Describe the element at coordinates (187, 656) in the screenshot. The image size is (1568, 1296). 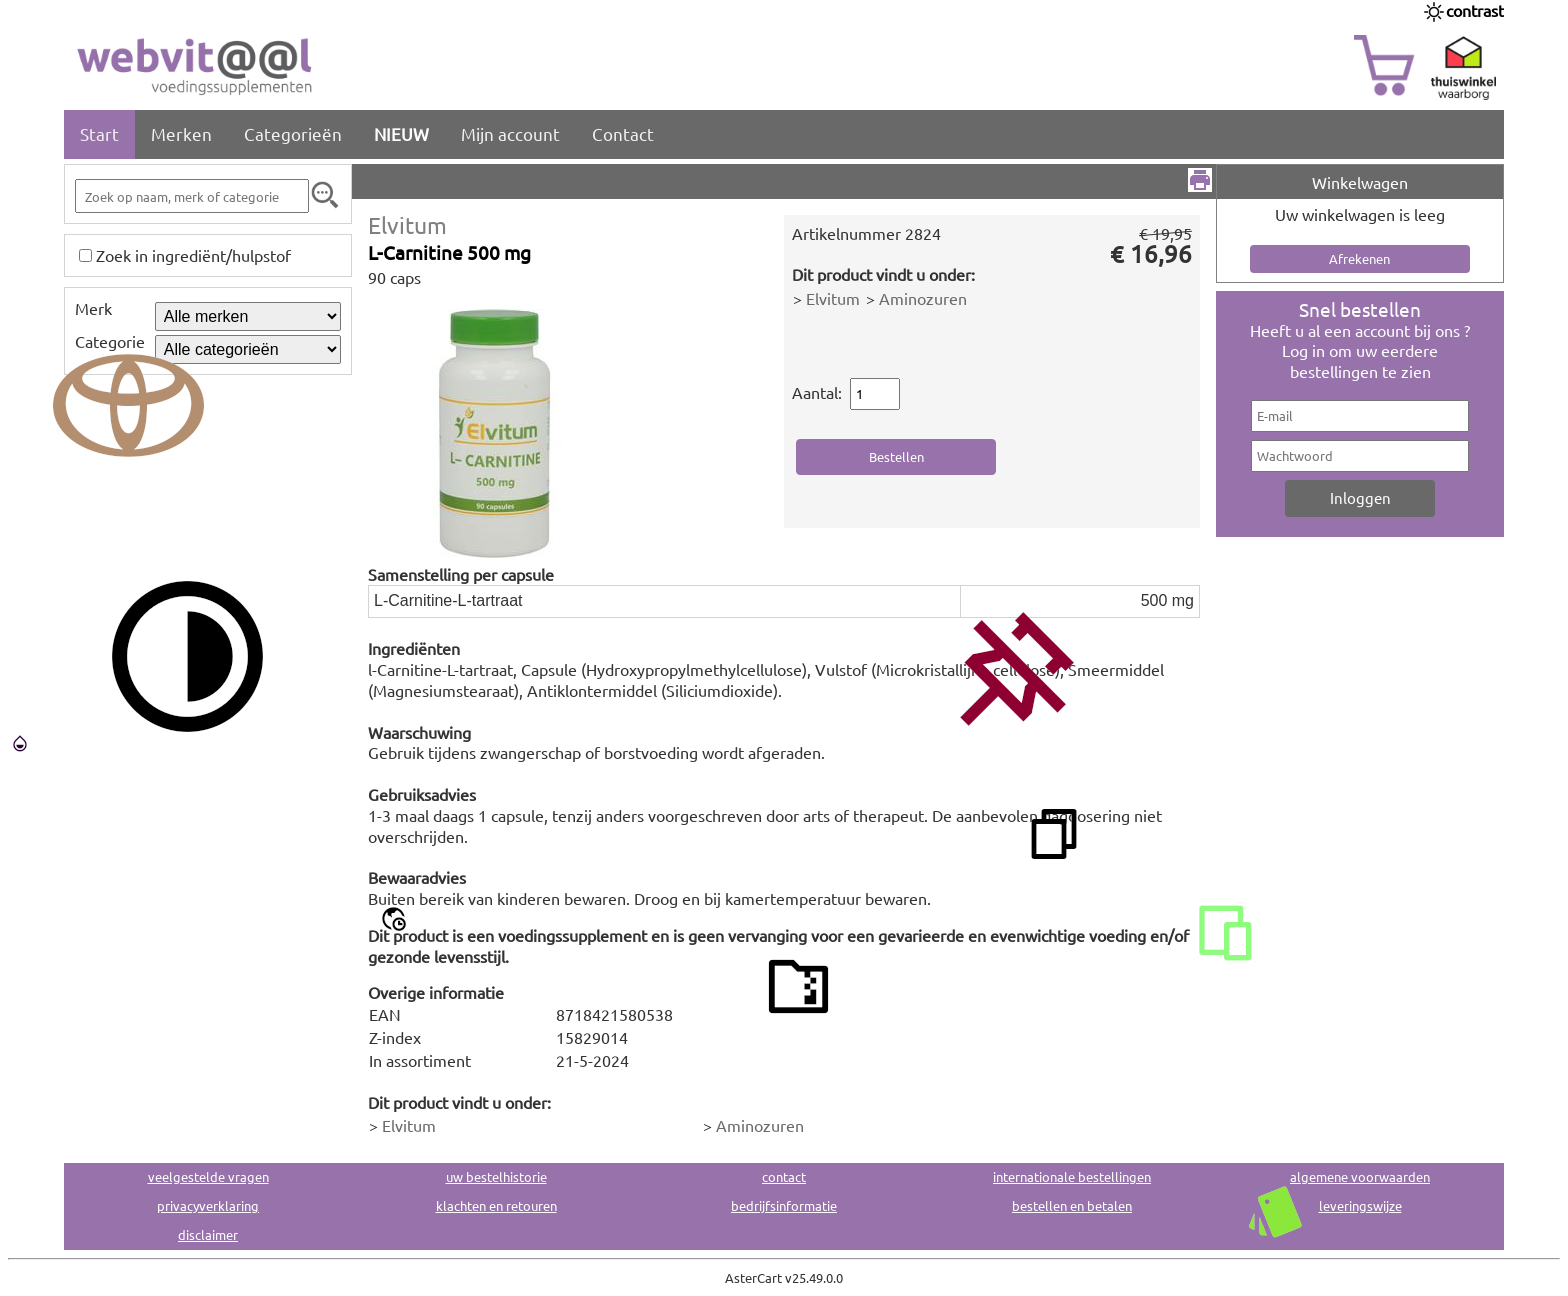
I see `adjust display contrast settings` at that location.